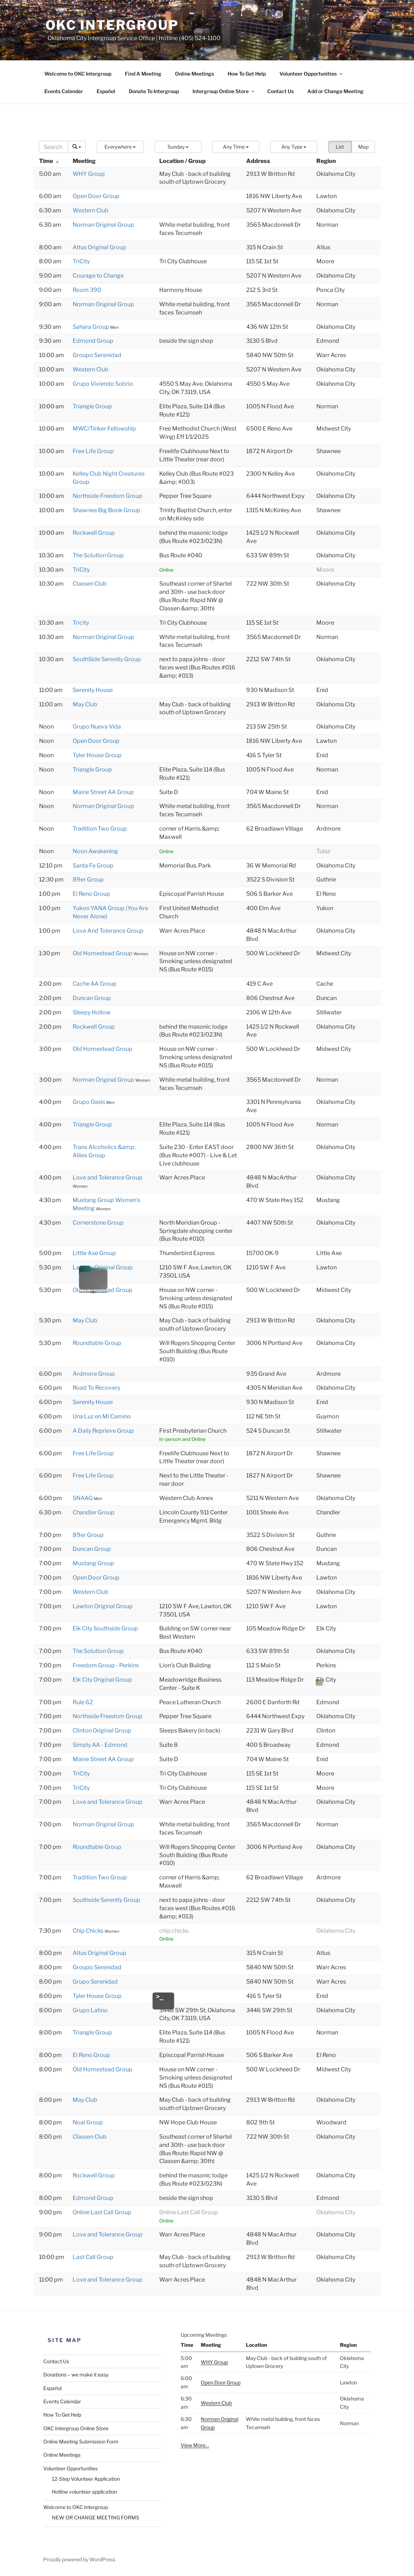 This screenshot has width=414, height=2576. I want to click on access files stored on a remote server, so click(93, 1279).